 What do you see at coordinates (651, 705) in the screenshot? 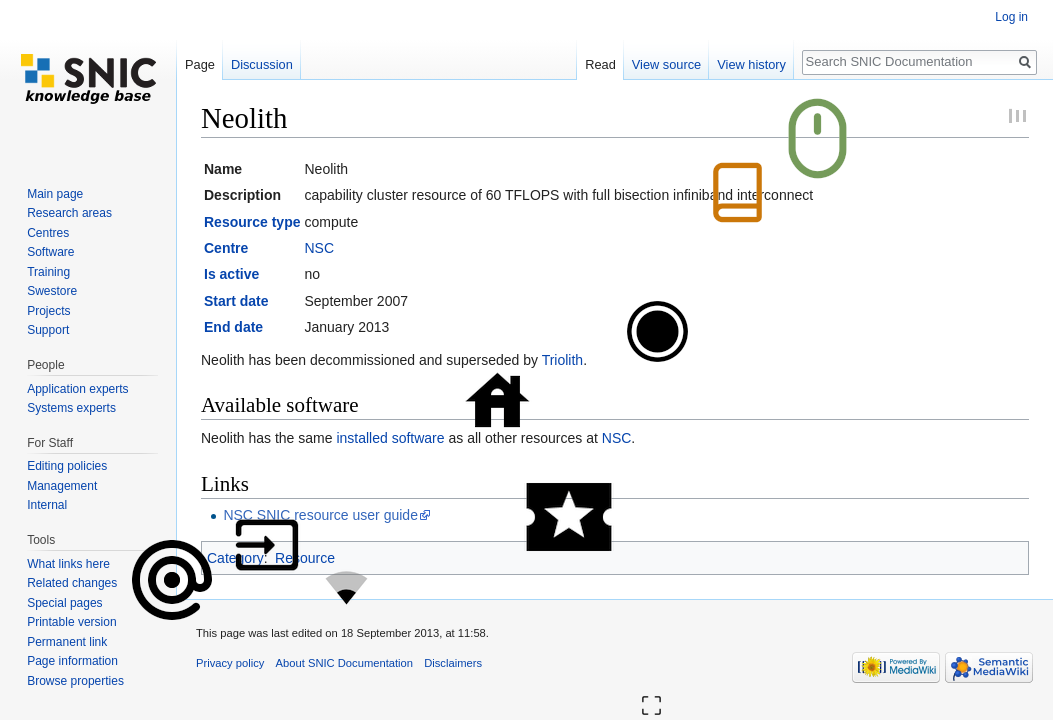
I see `enter full screen mode` at bounding box center [651, 705].